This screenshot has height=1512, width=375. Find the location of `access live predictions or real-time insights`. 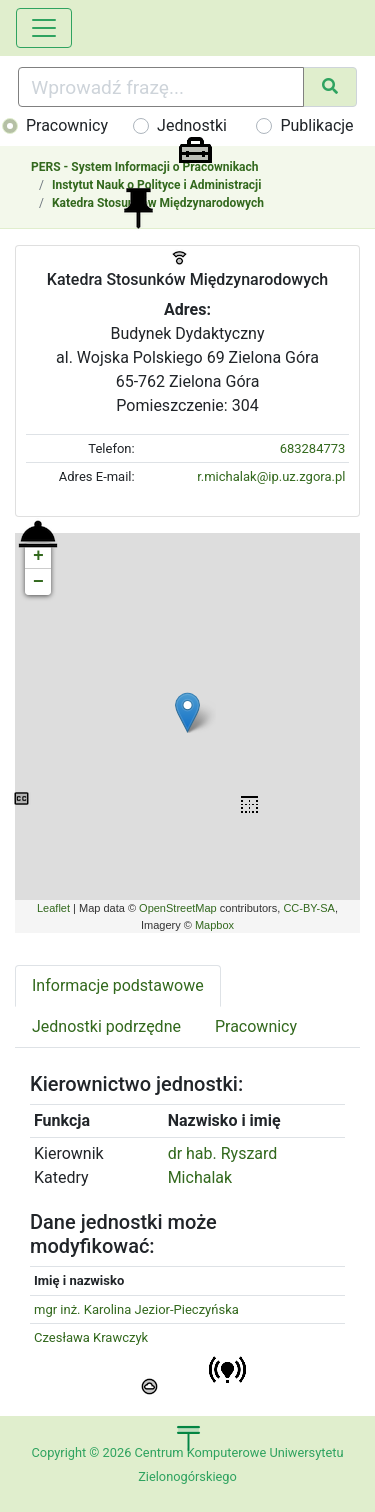

access live predictions or real-time insights is located at coordinates (227, 1369).